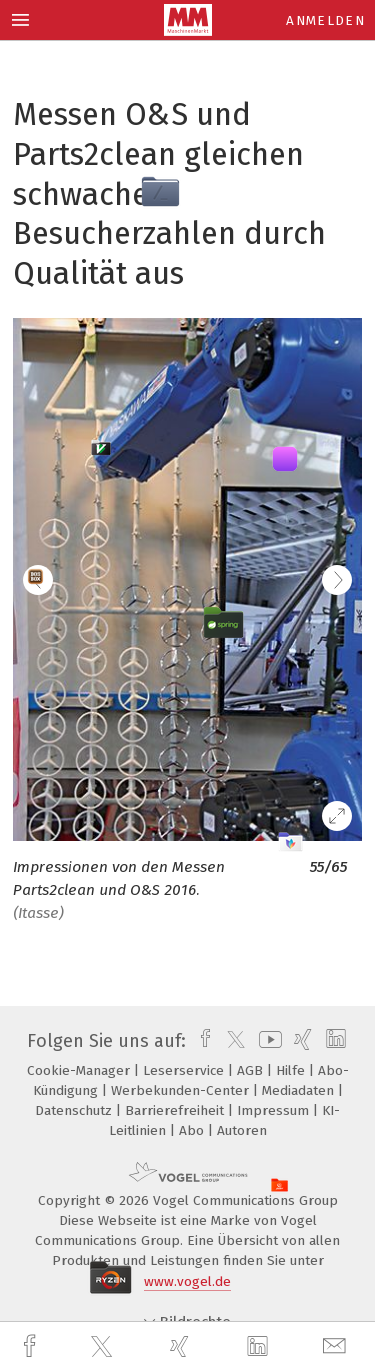 The width and height of the screenshot is (375, 1371). I want to click on folder containing jQuery library files, so click(279, 1185).